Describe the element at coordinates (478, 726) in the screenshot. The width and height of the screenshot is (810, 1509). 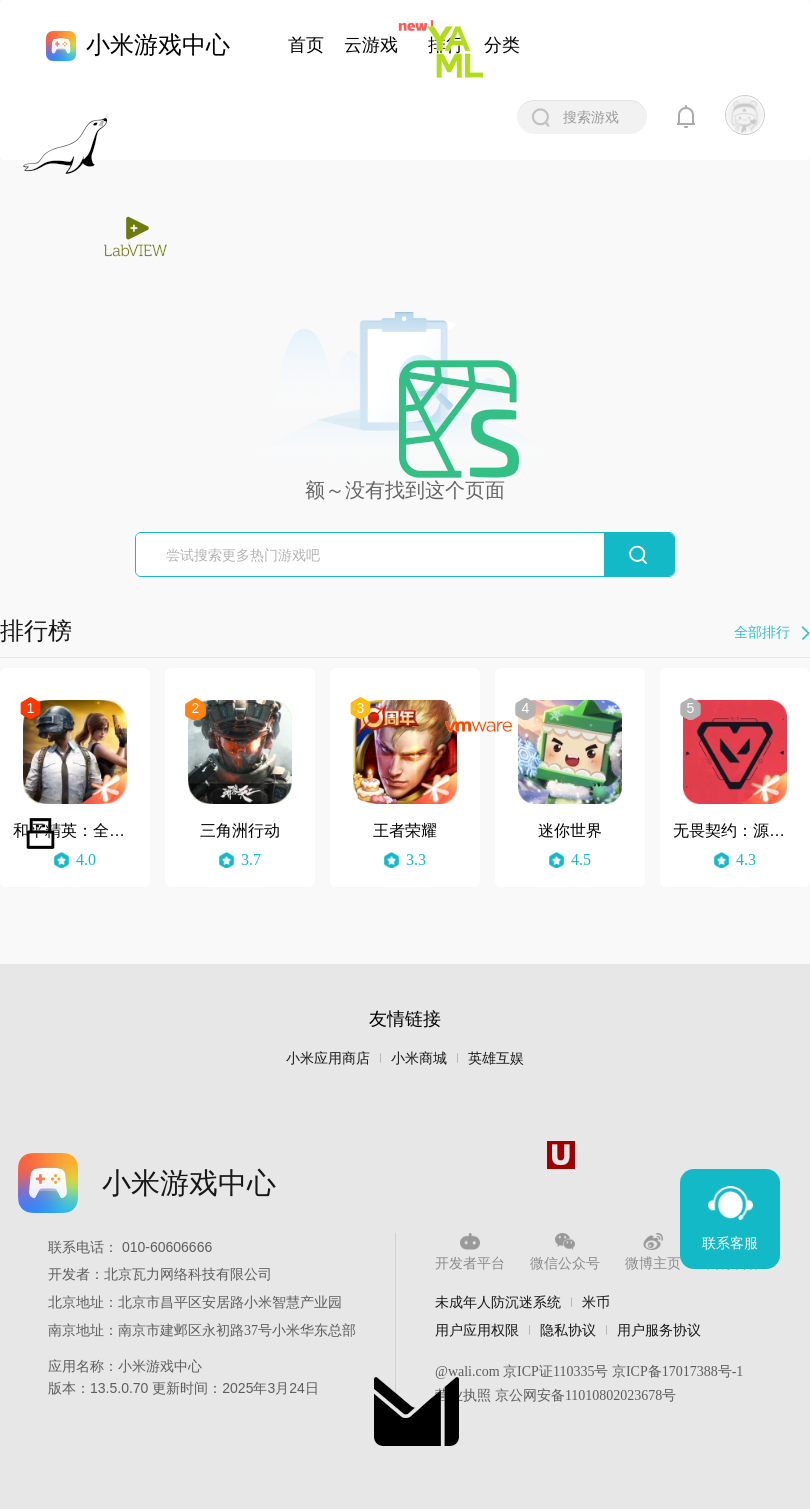
I see `VMware application or service` at that location.